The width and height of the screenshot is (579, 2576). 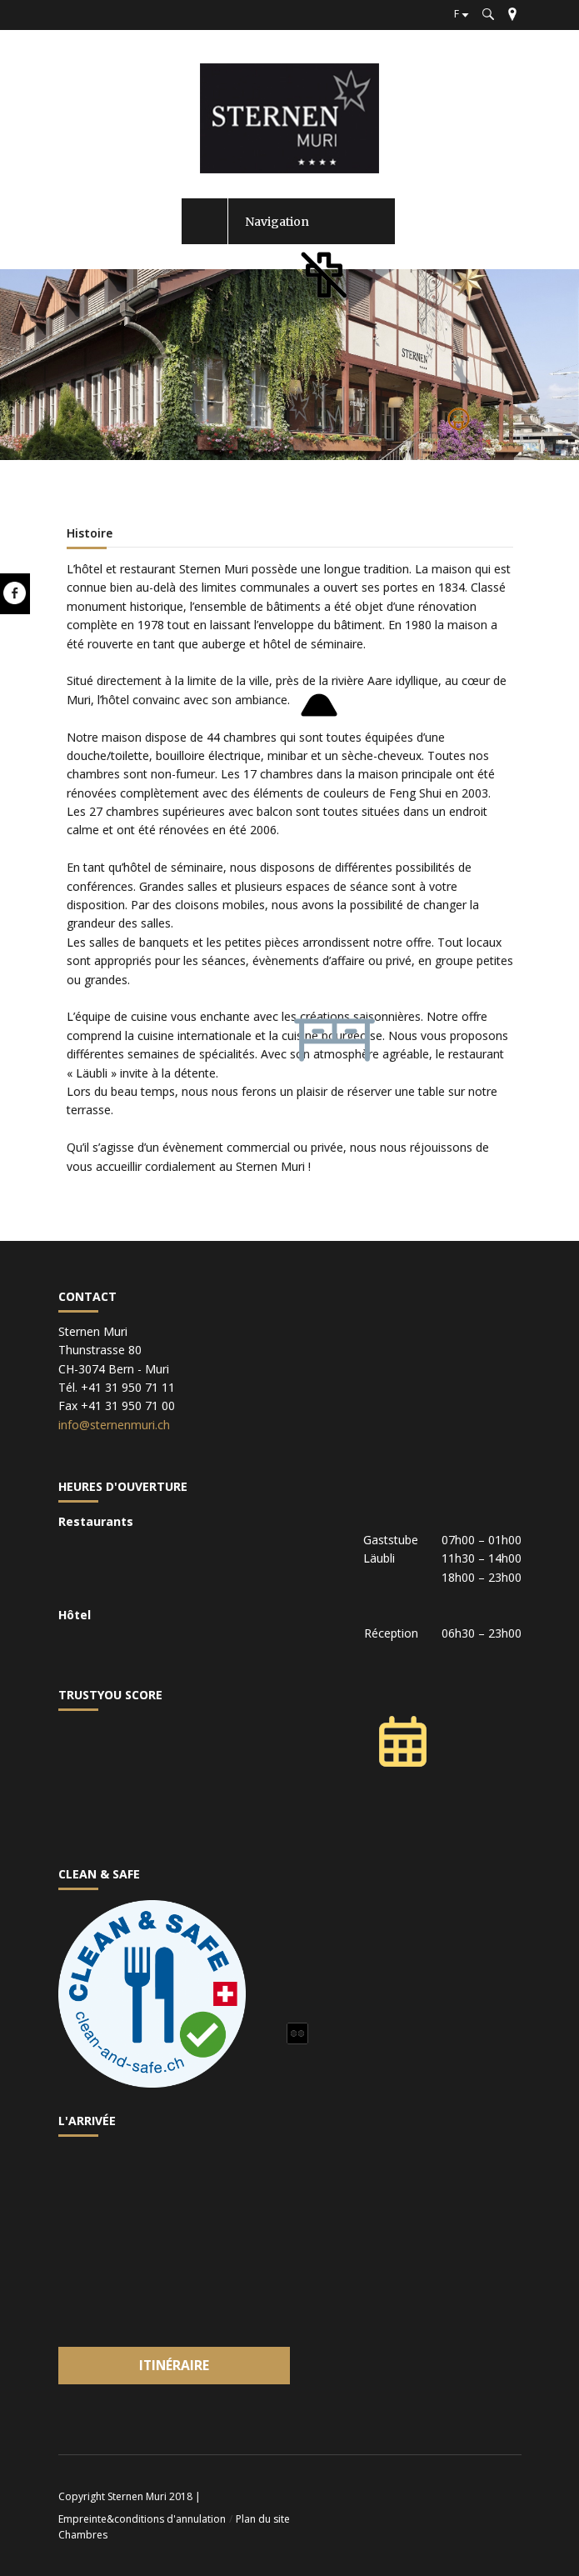 What do you see at coordinates (334, 1038) in the screenshot?
I see `access workspace or office settings` at bounding box center [334, 1038].